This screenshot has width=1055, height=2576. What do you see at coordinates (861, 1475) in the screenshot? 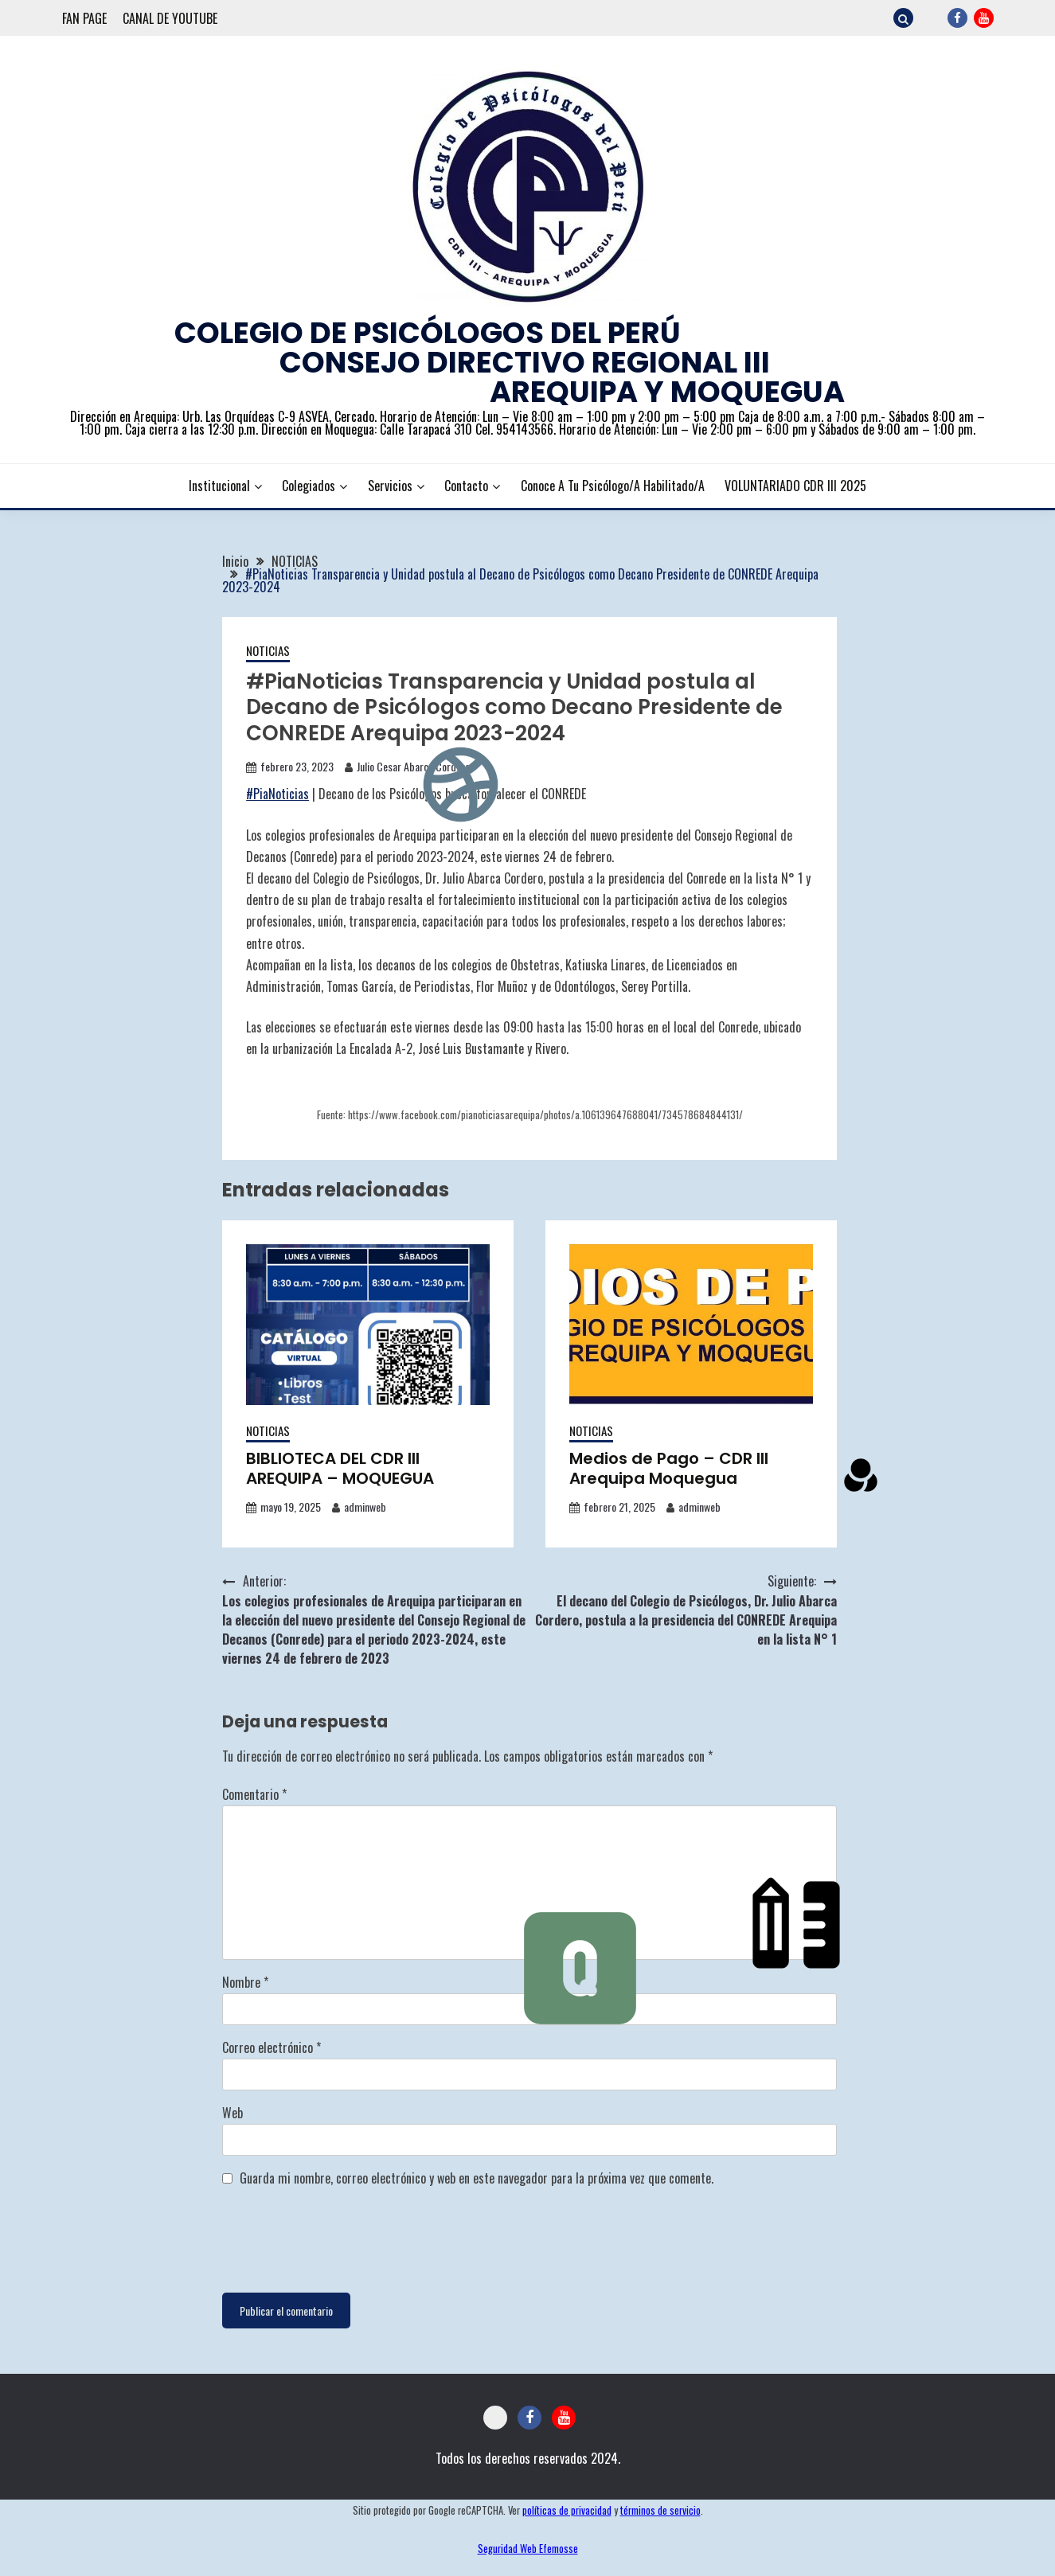
I see `apply filters to refine results` at bounding box center [861, 1475].